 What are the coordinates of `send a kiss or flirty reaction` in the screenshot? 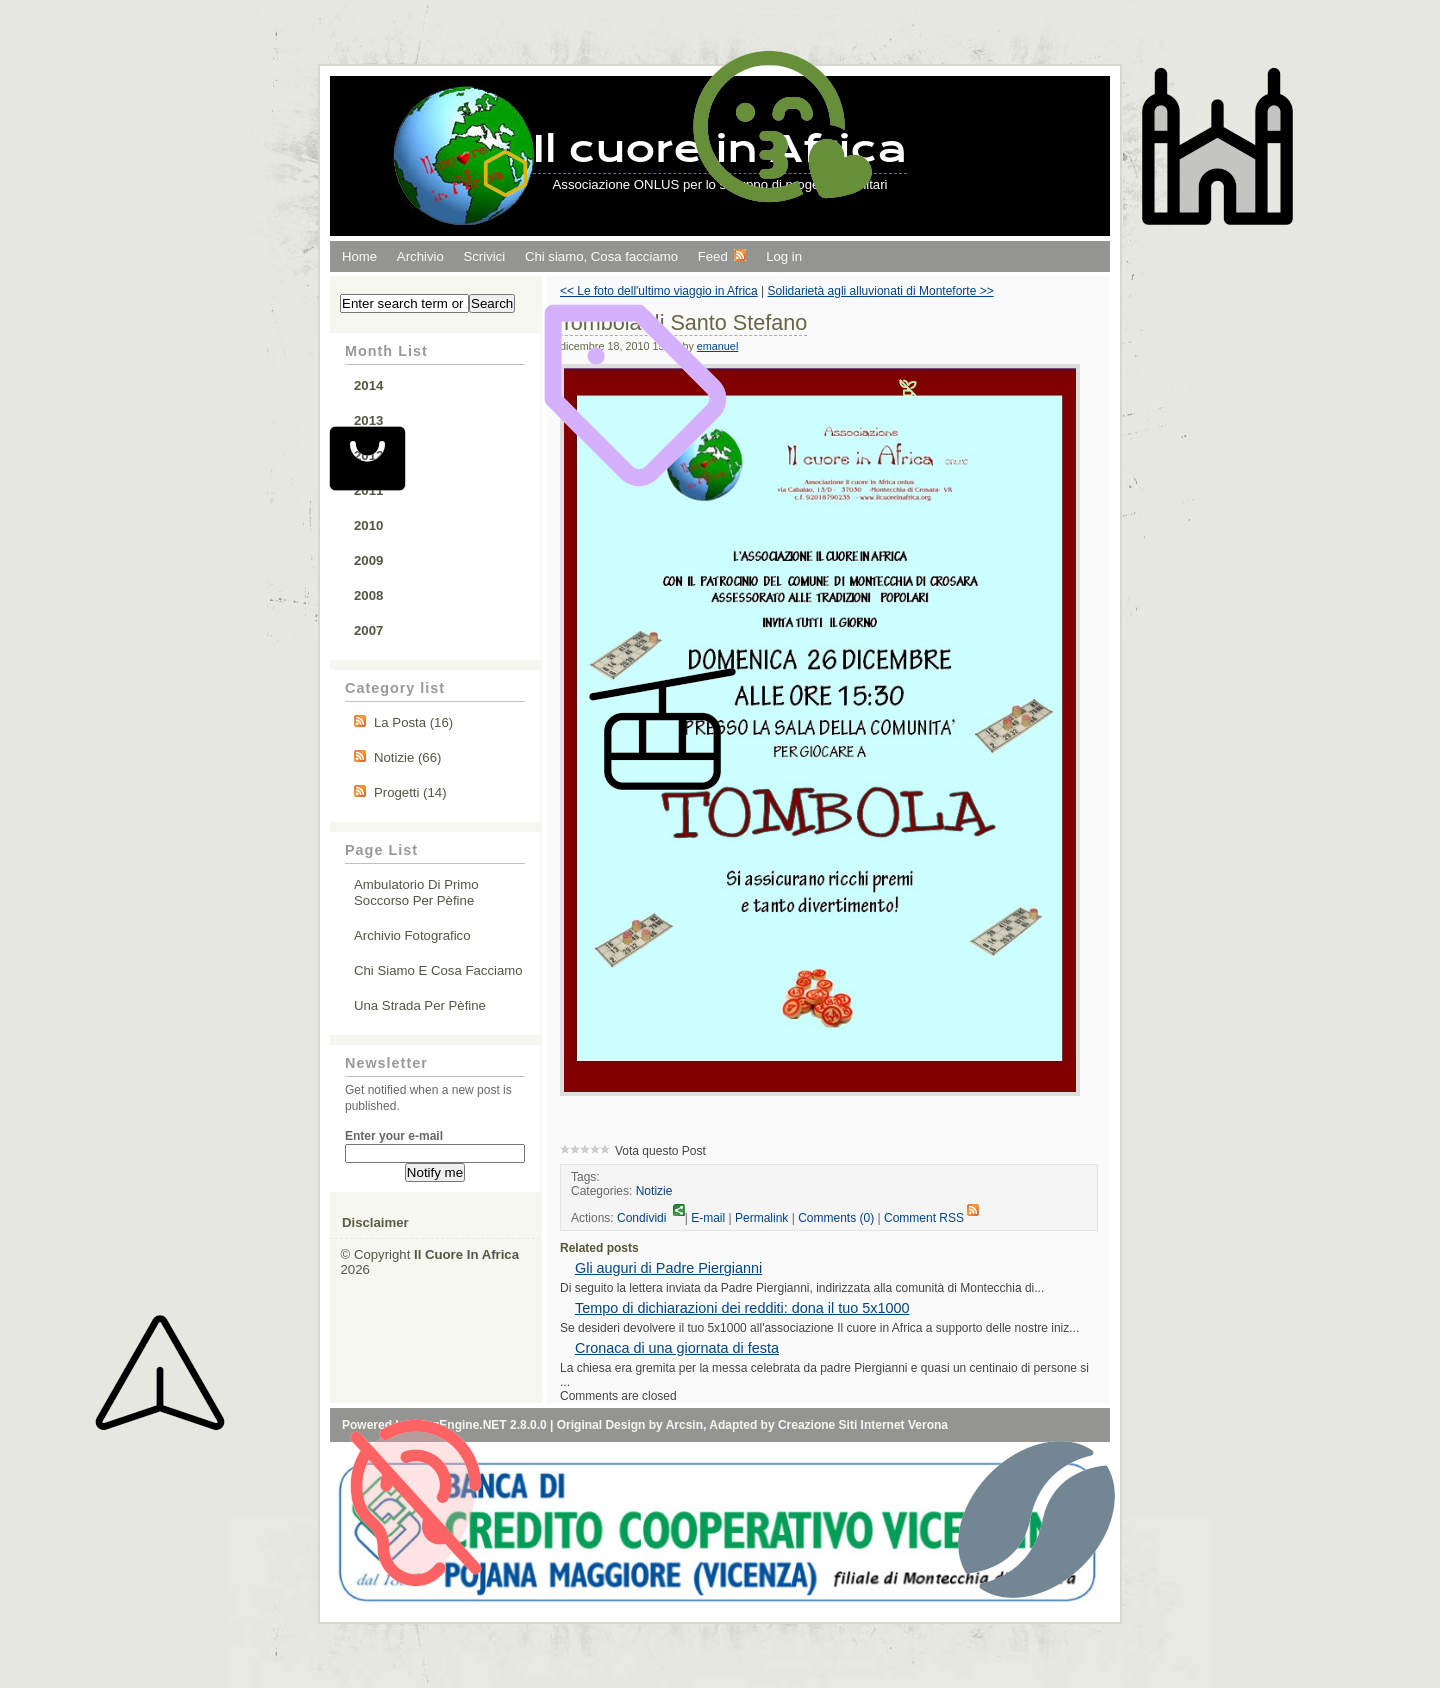 It's located at (778, 126).